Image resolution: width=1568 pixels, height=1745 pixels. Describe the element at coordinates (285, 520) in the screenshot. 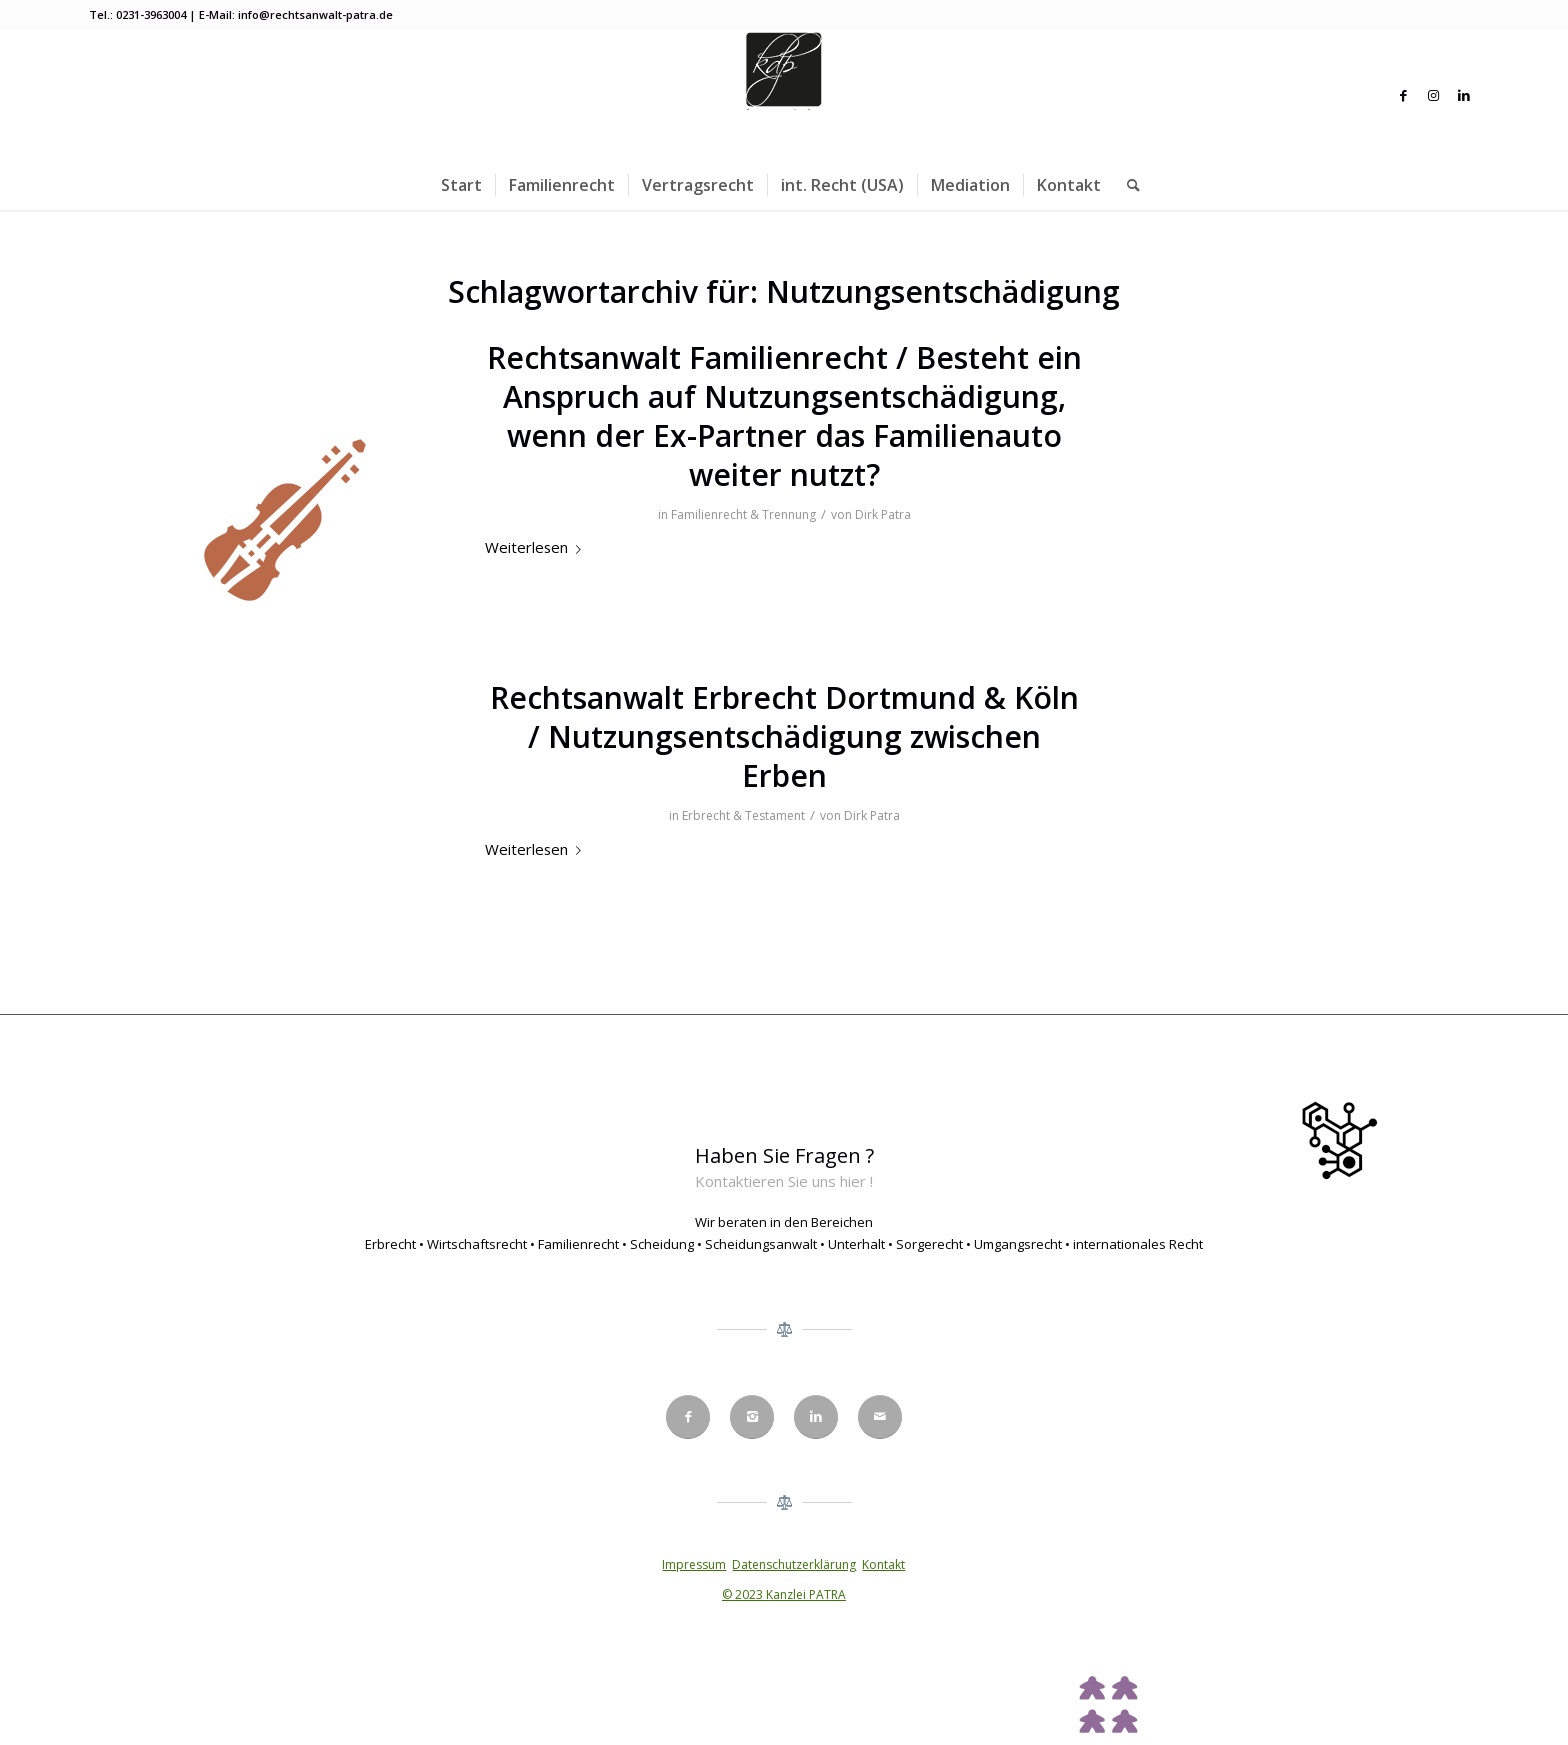

I see `access music or audio settings` at that location.